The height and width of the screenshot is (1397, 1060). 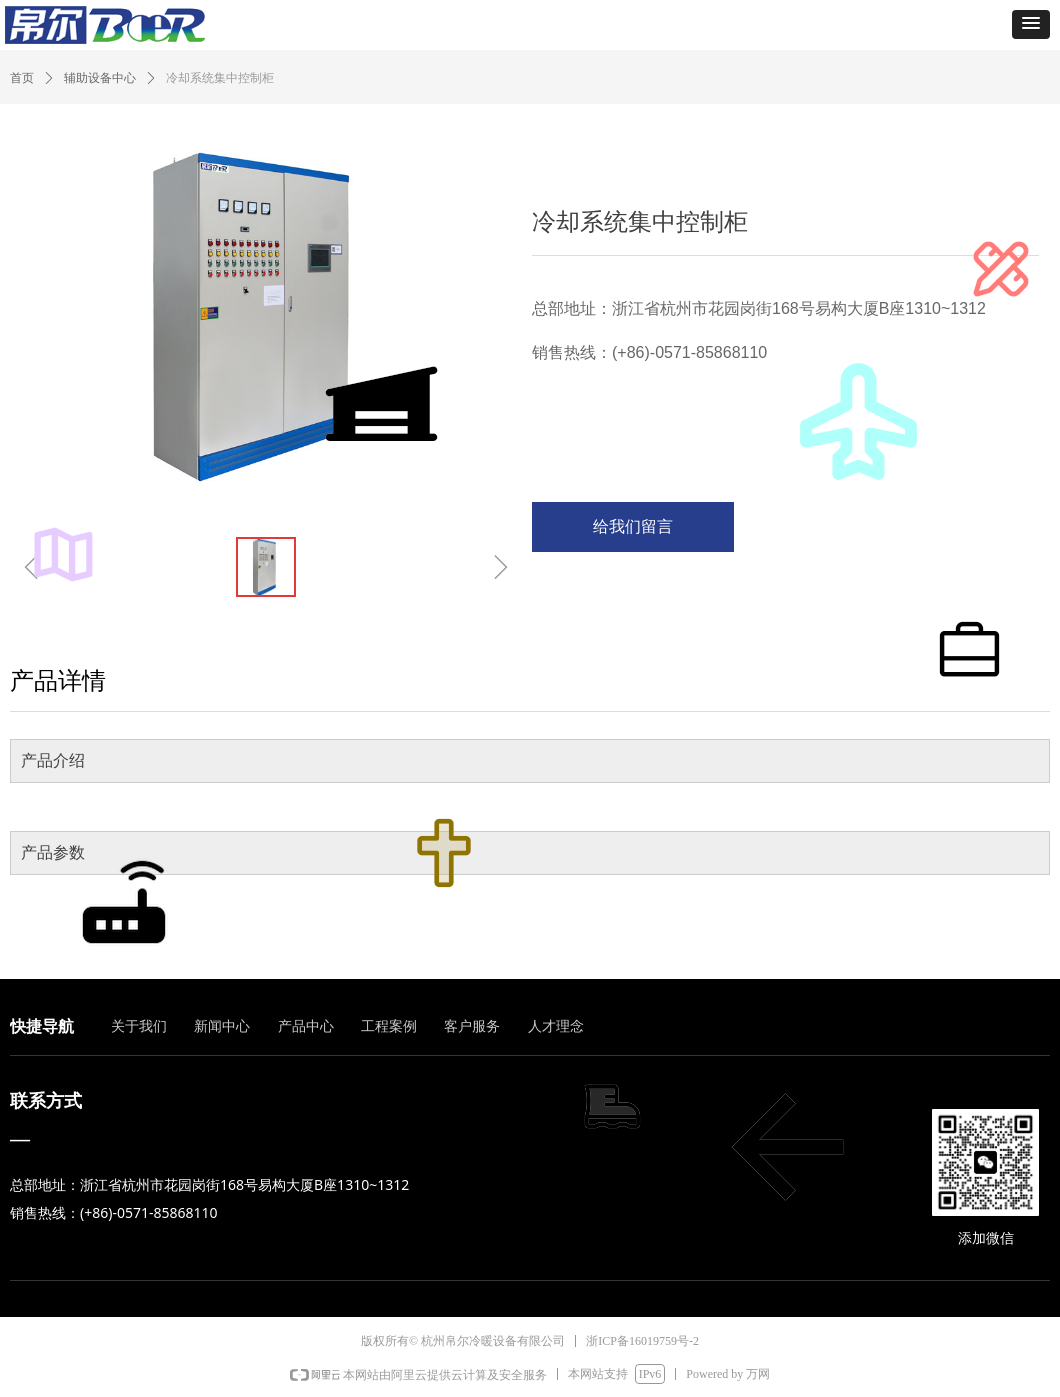 What do you see at coordinates (610, 1106) in the screenshot?
I see `footwear or shoe category` at bounding box center [610, 1106].